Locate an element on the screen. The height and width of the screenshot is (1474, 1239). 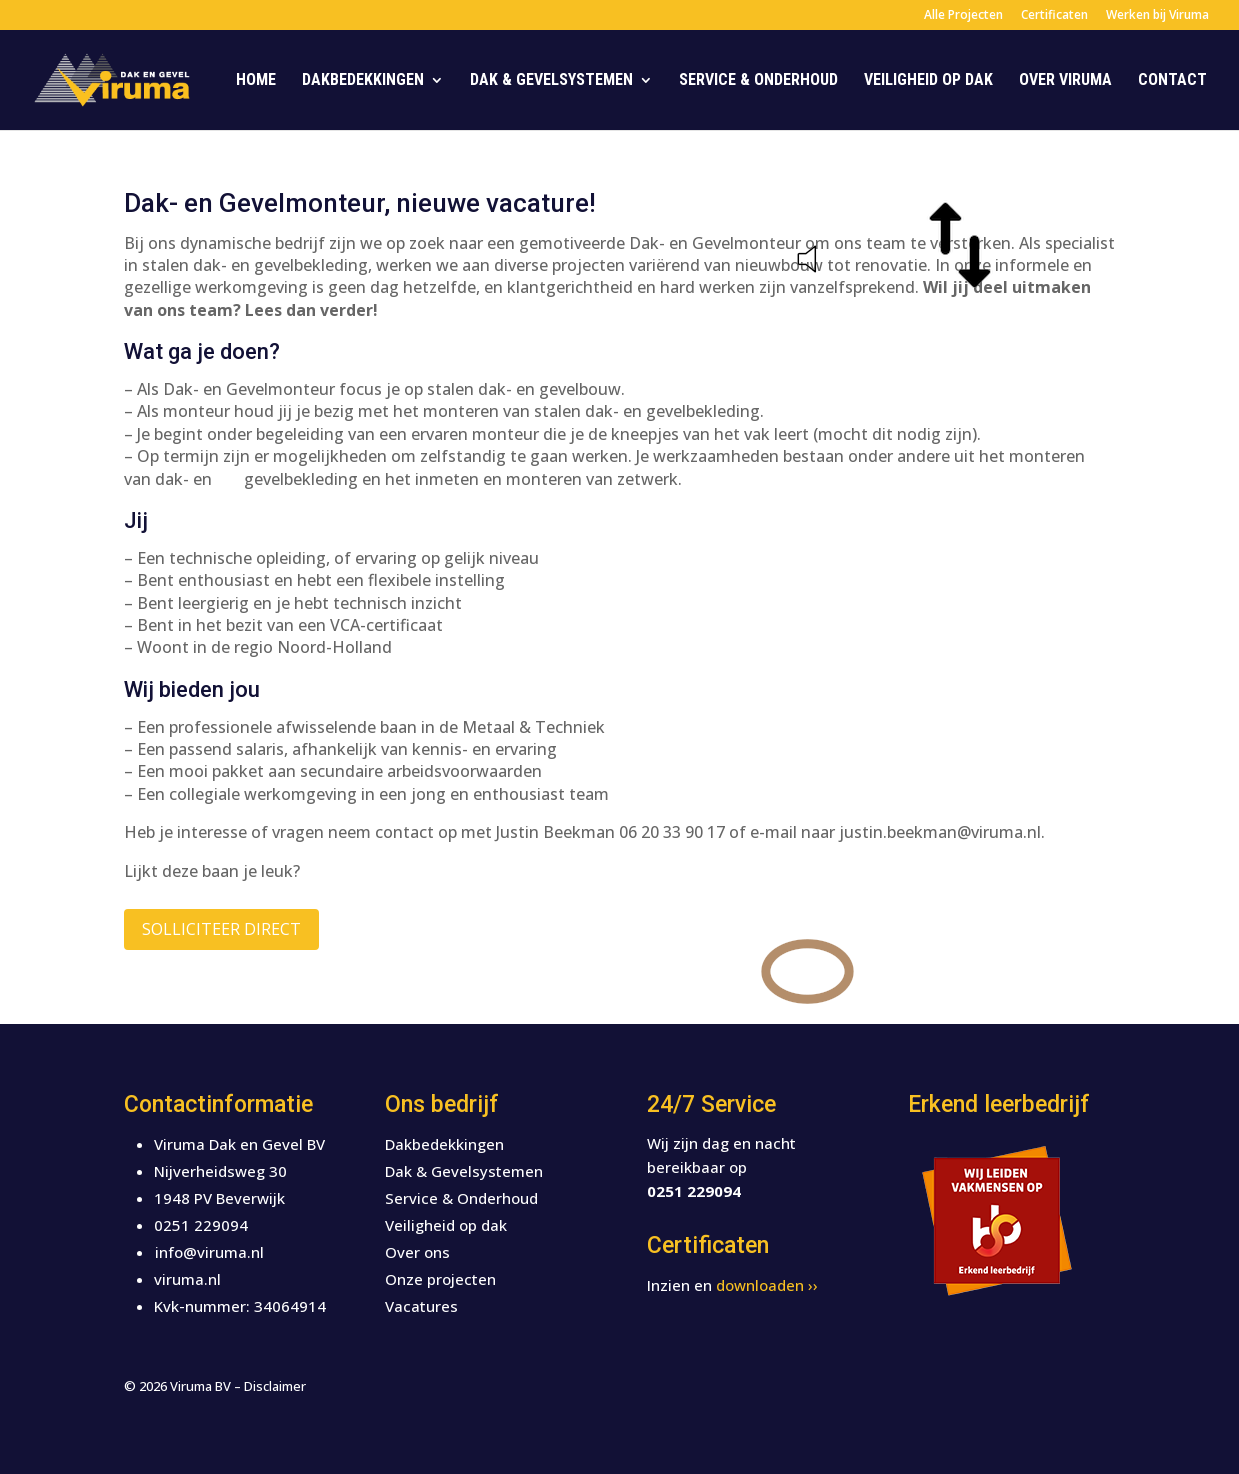
import or export data is located at coordinates (960, 245).